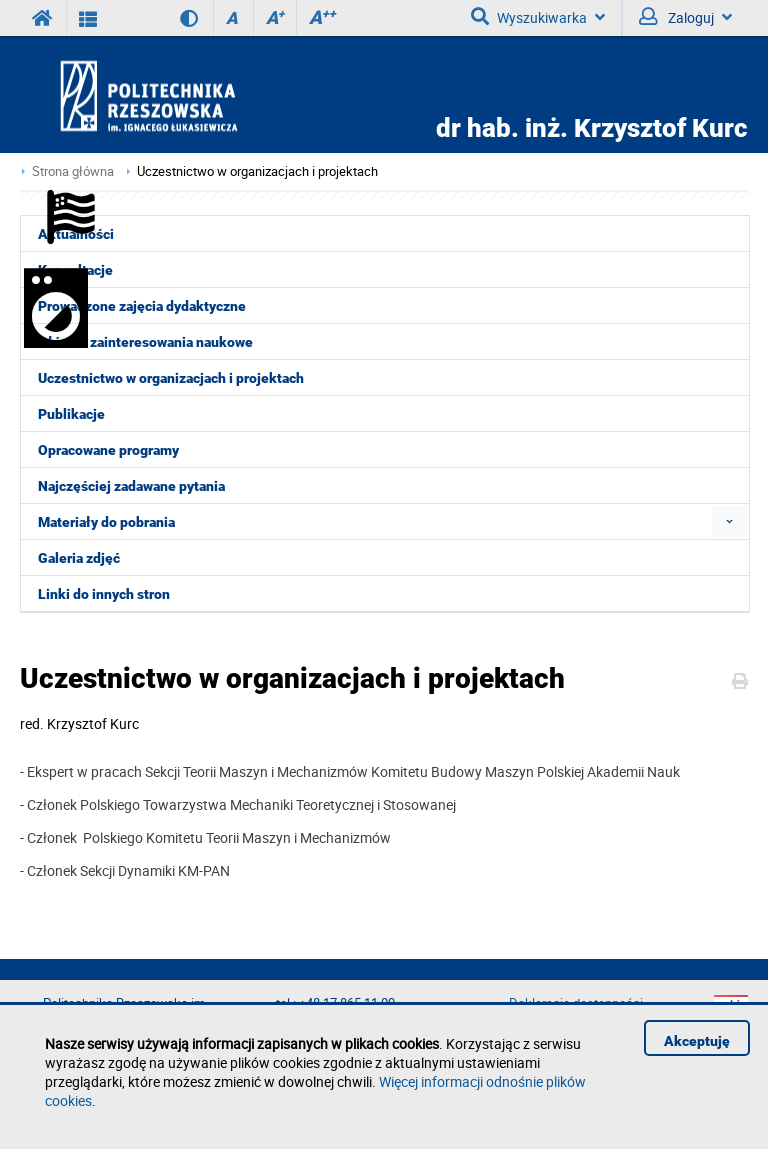 This screenshot has width=768, height=1149. What do you see at coordinates (71, 217) in the screenshot?
I see `select united states as your country` at bounding box center [71, 217].